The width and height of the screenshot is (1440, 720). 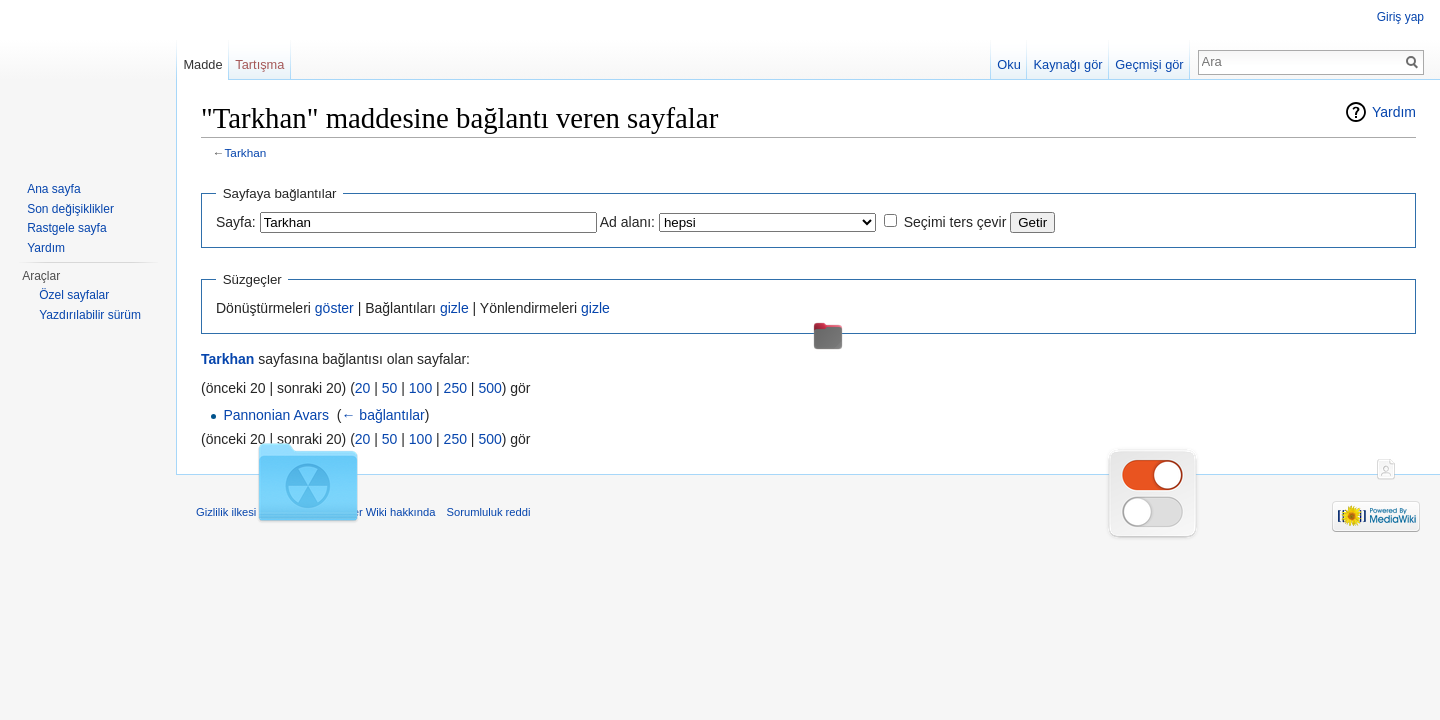 I want to click on credits or attribution file, so click(x=1386, y=469).